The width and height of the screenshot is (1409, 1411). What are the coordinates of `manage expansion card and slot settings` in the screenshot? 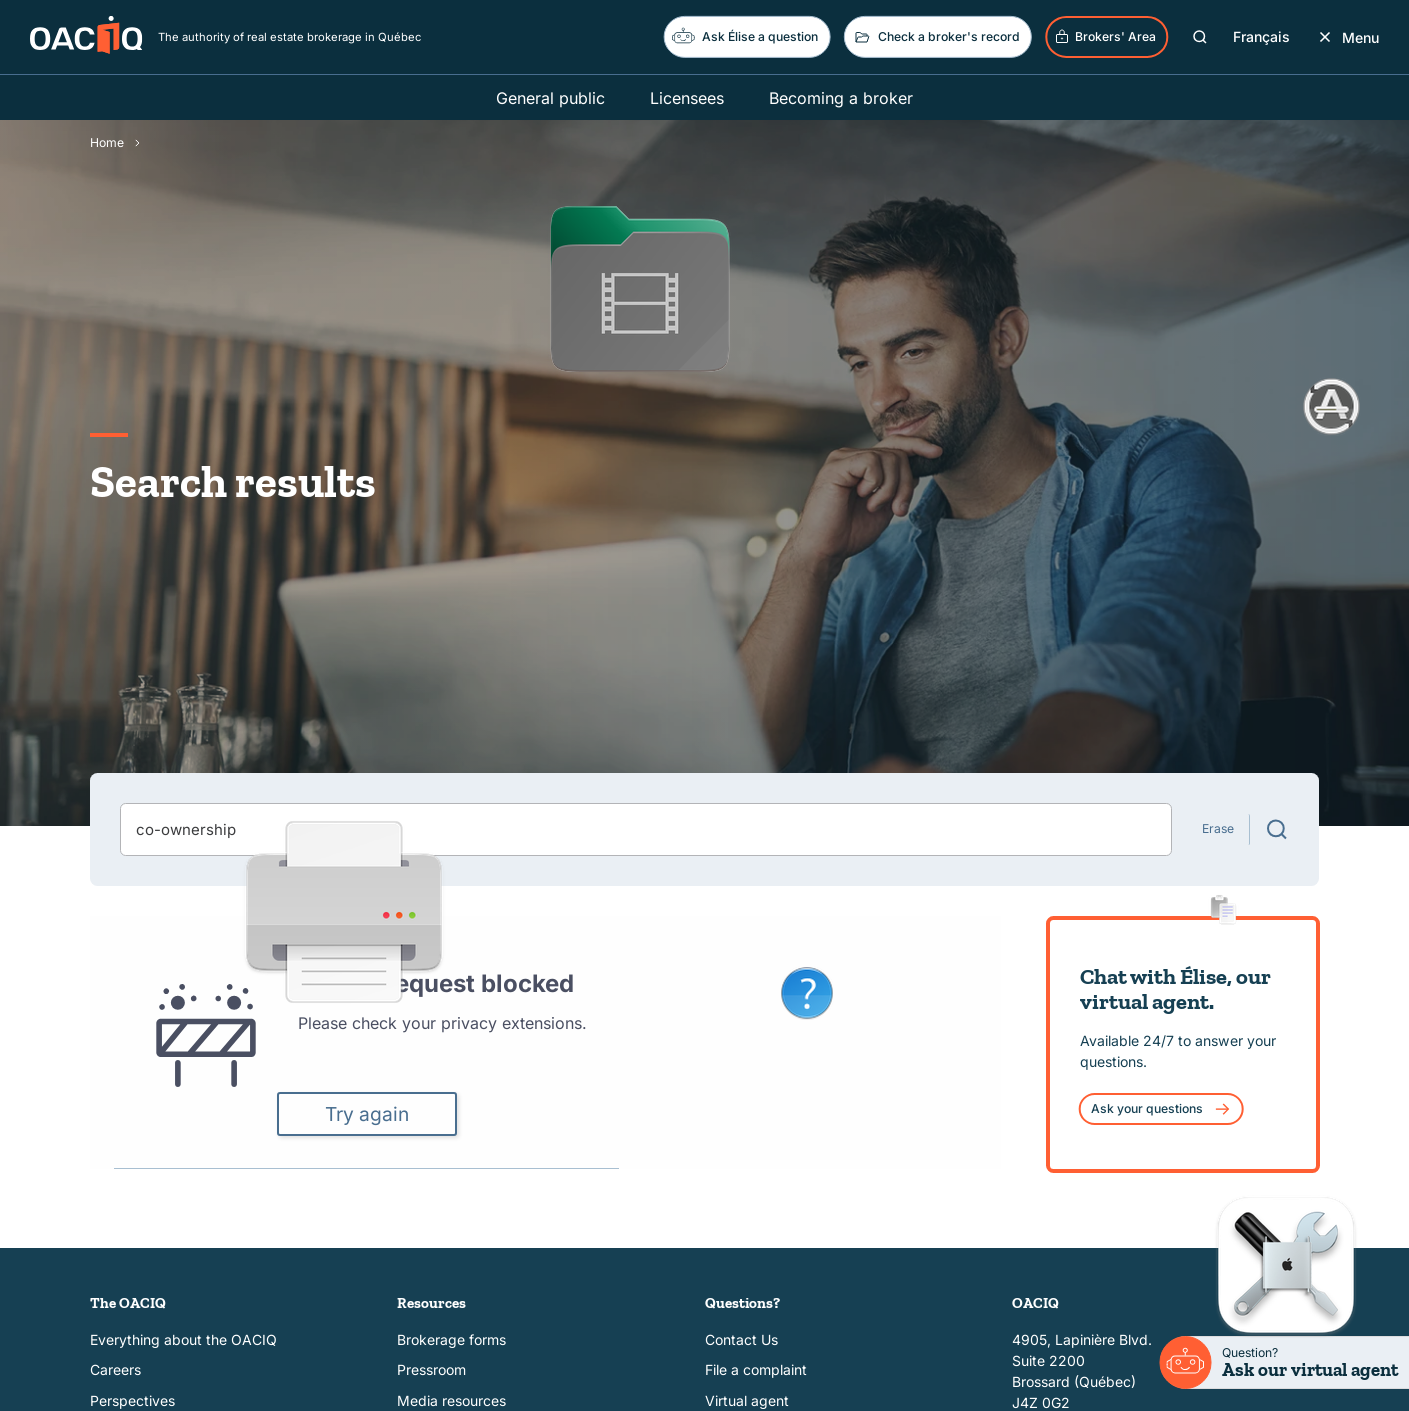 It's located at (1286, 1265).